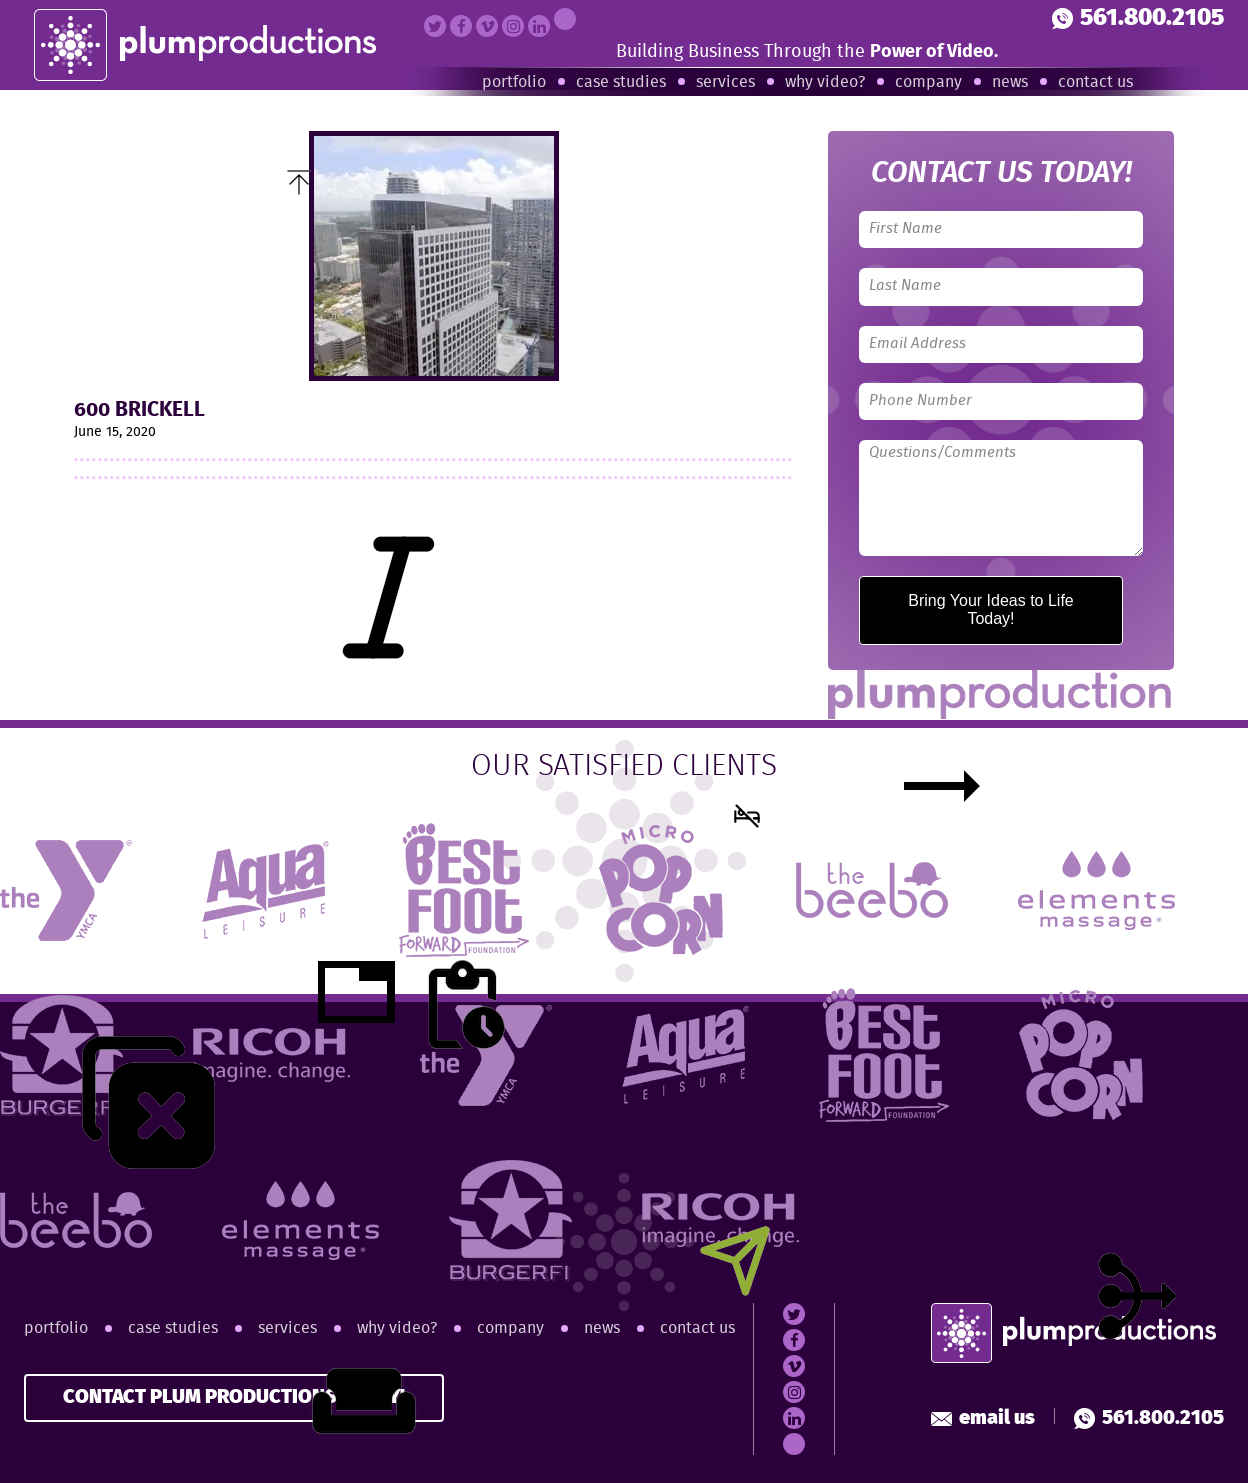  Describe the element at coordinates (299, 182) in the screenshot. I see `upload a file or content` at that location.